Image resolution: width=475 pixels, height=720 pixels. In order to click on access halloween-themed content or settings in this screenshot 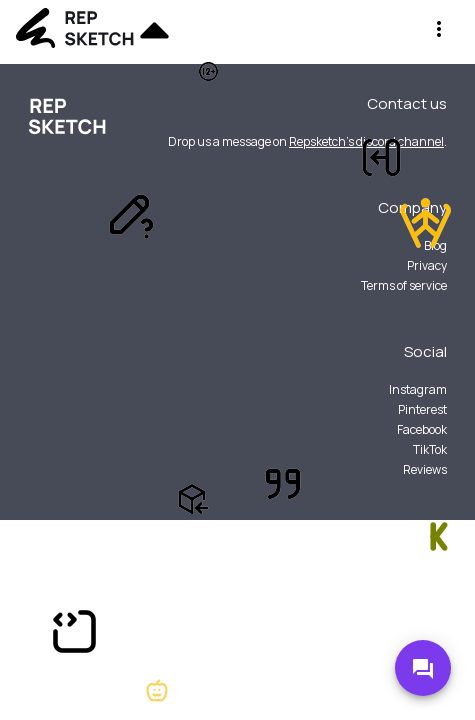, I will do `click(157, 691)`.